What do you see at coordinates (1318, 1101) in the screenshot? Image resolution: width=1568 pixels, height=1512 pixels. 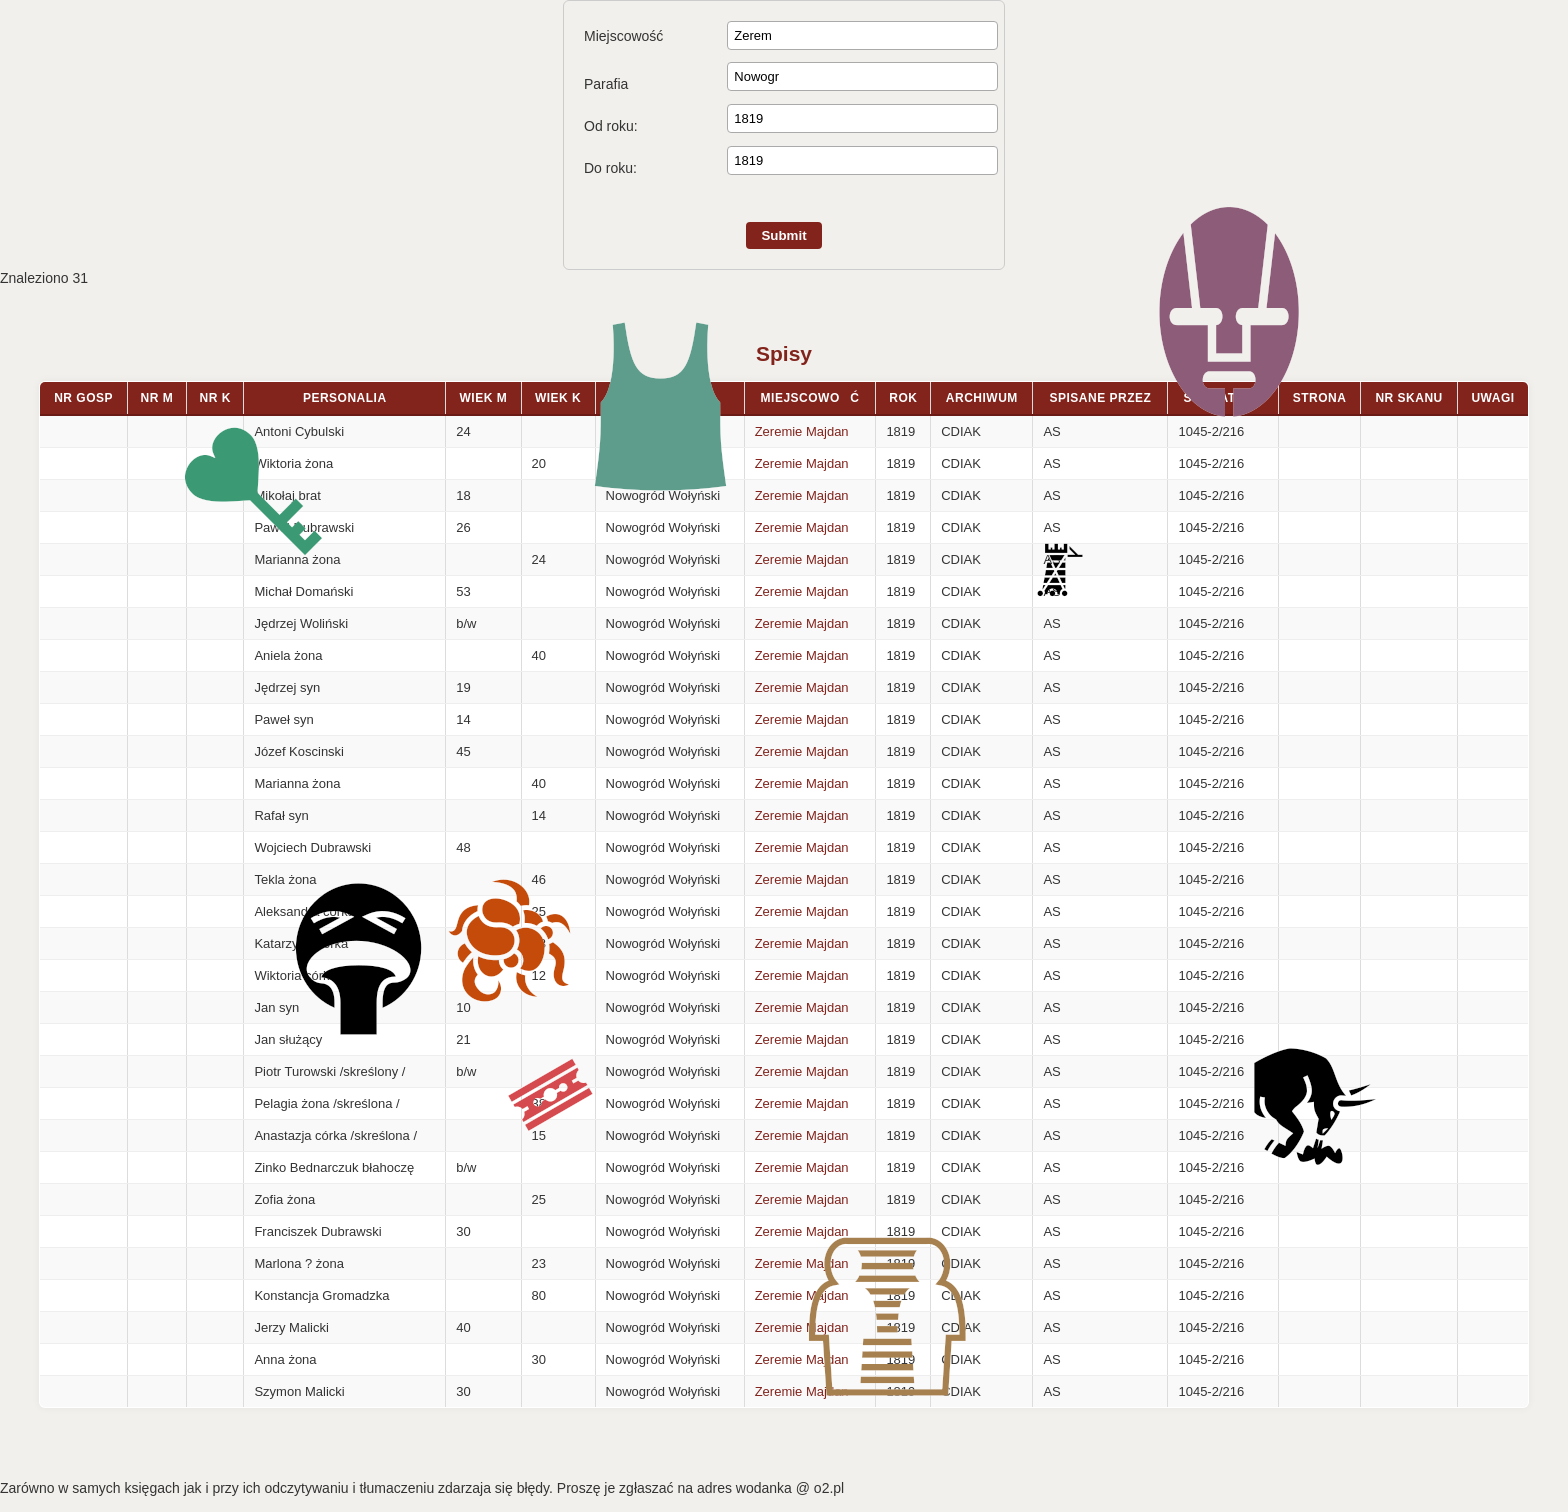 I see `wall street or stock market bull symbol` at bounding box center [1318, 1101].